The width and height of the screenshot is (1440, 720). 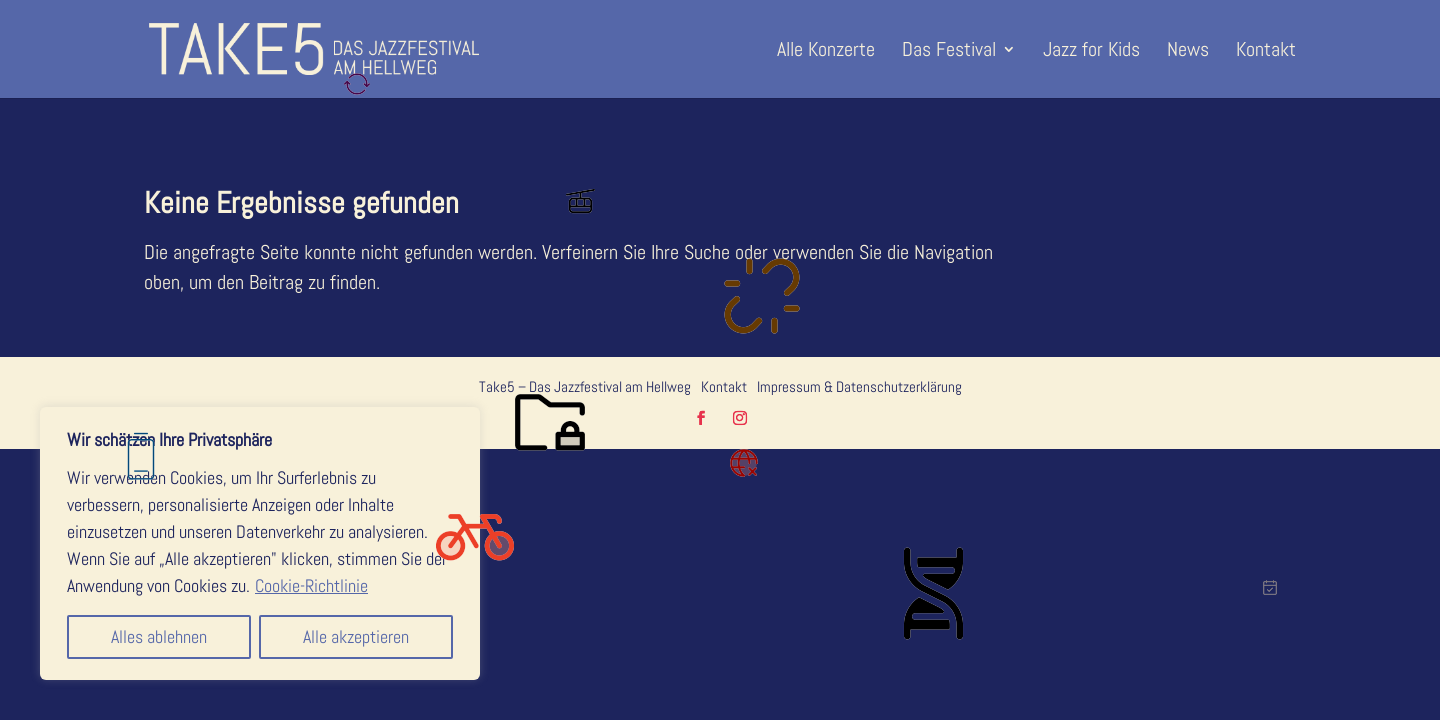 What do you see at coordinates (1270, 588) in the screenshot?
I see `confirm or schedule an event` at bounding box center [1270, 588].